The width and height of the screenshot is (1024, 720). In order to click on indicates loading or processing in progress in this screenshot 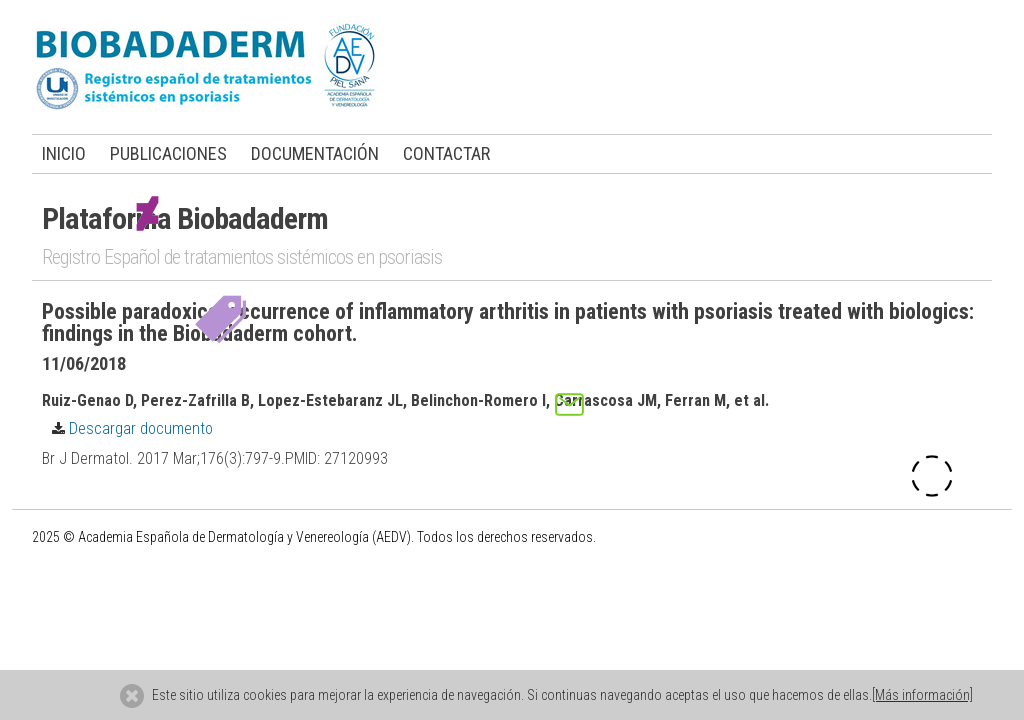, I will do `click(932, 476)`.